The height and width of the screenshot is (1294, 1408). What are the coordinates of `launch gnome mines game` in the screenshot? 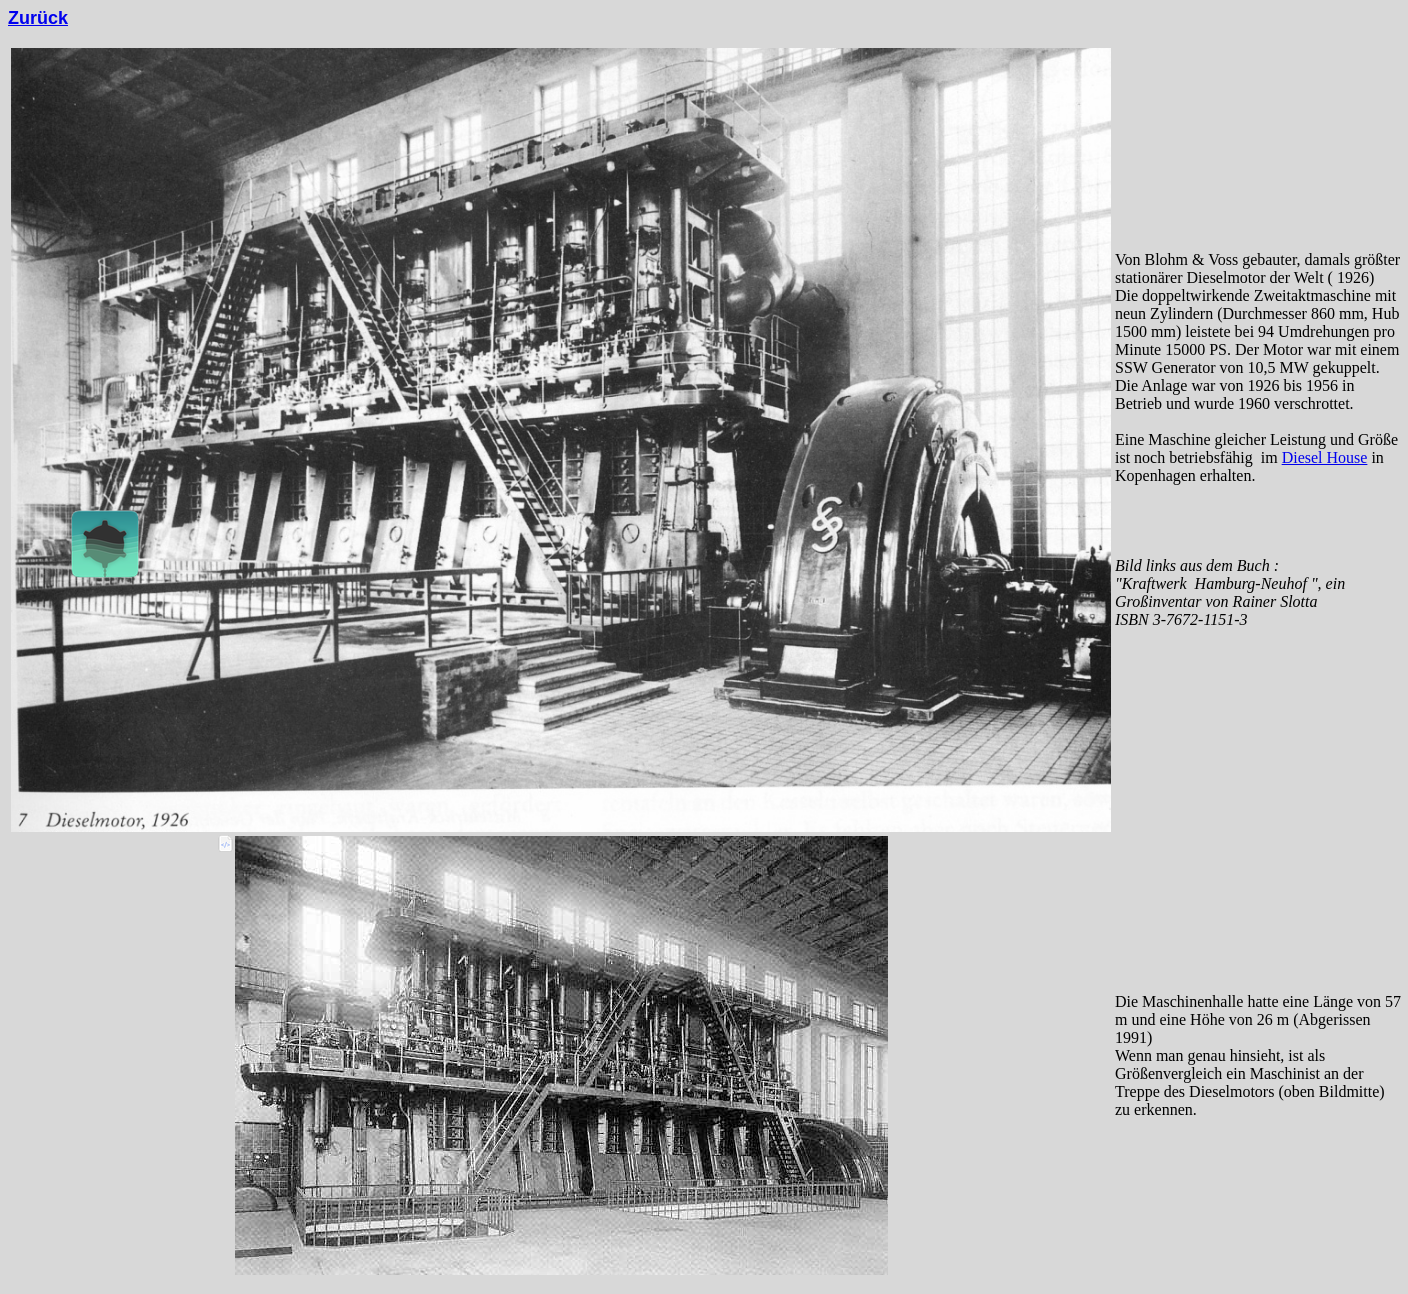 It's located at (105, 544).